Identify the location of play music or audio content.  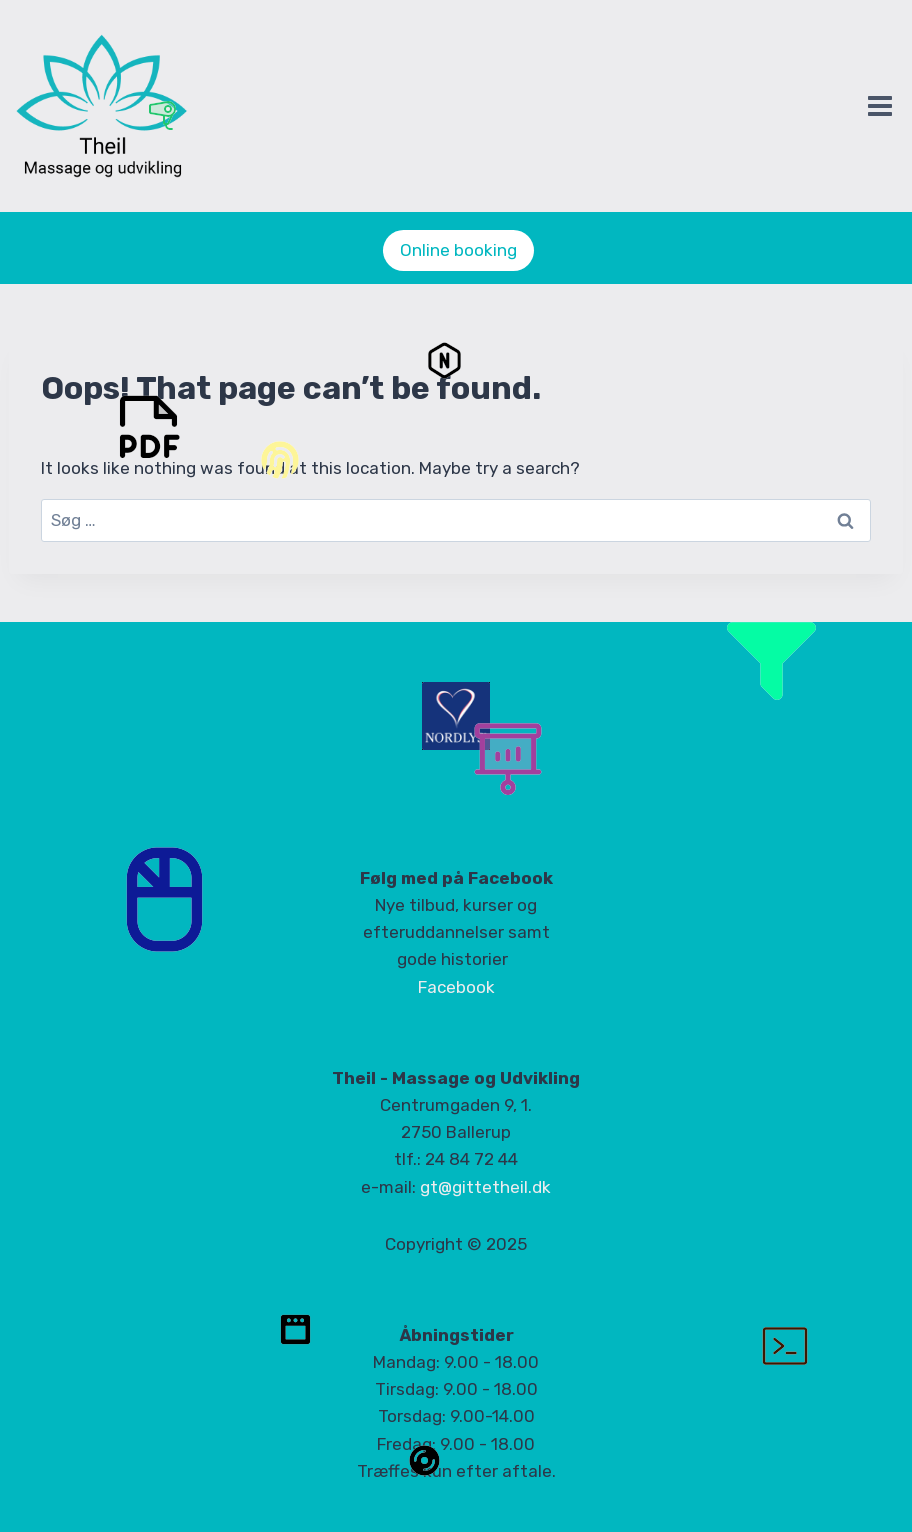
(424, 1460).